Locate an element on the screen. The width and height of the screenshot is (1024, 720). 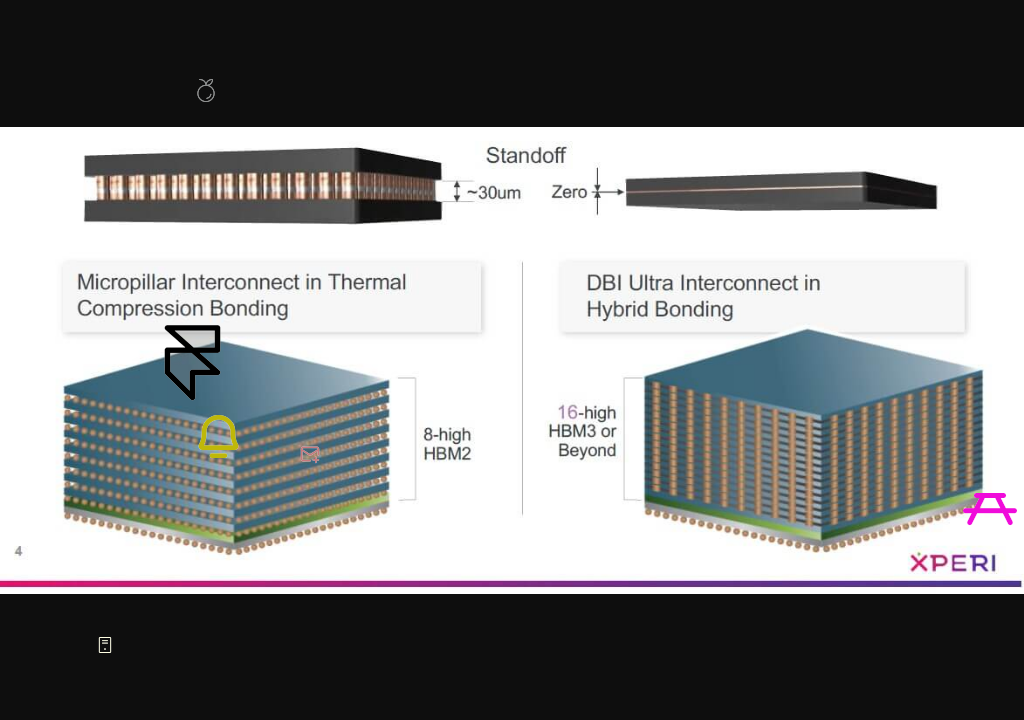
select orange flavor or citrus option is located at coordinates (206, 91).